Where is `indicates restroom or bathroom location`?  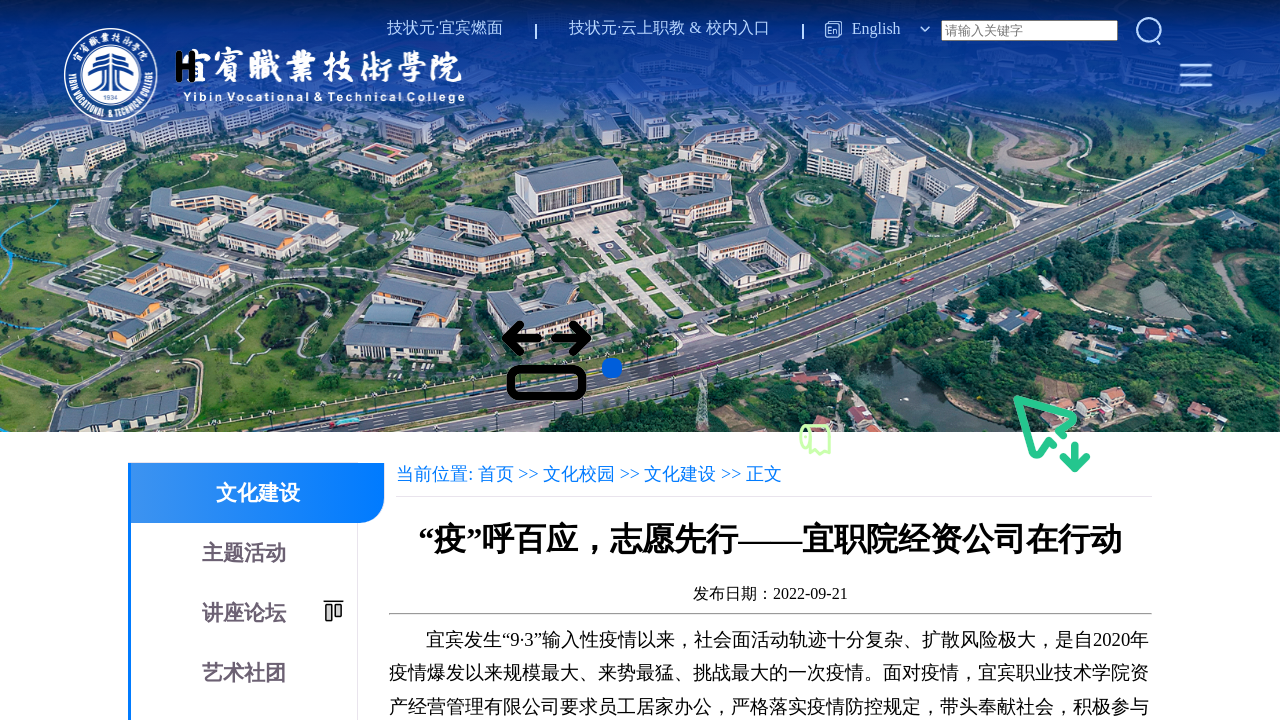
indicates restroom or bathroom location is located at coordinates (815, 440).